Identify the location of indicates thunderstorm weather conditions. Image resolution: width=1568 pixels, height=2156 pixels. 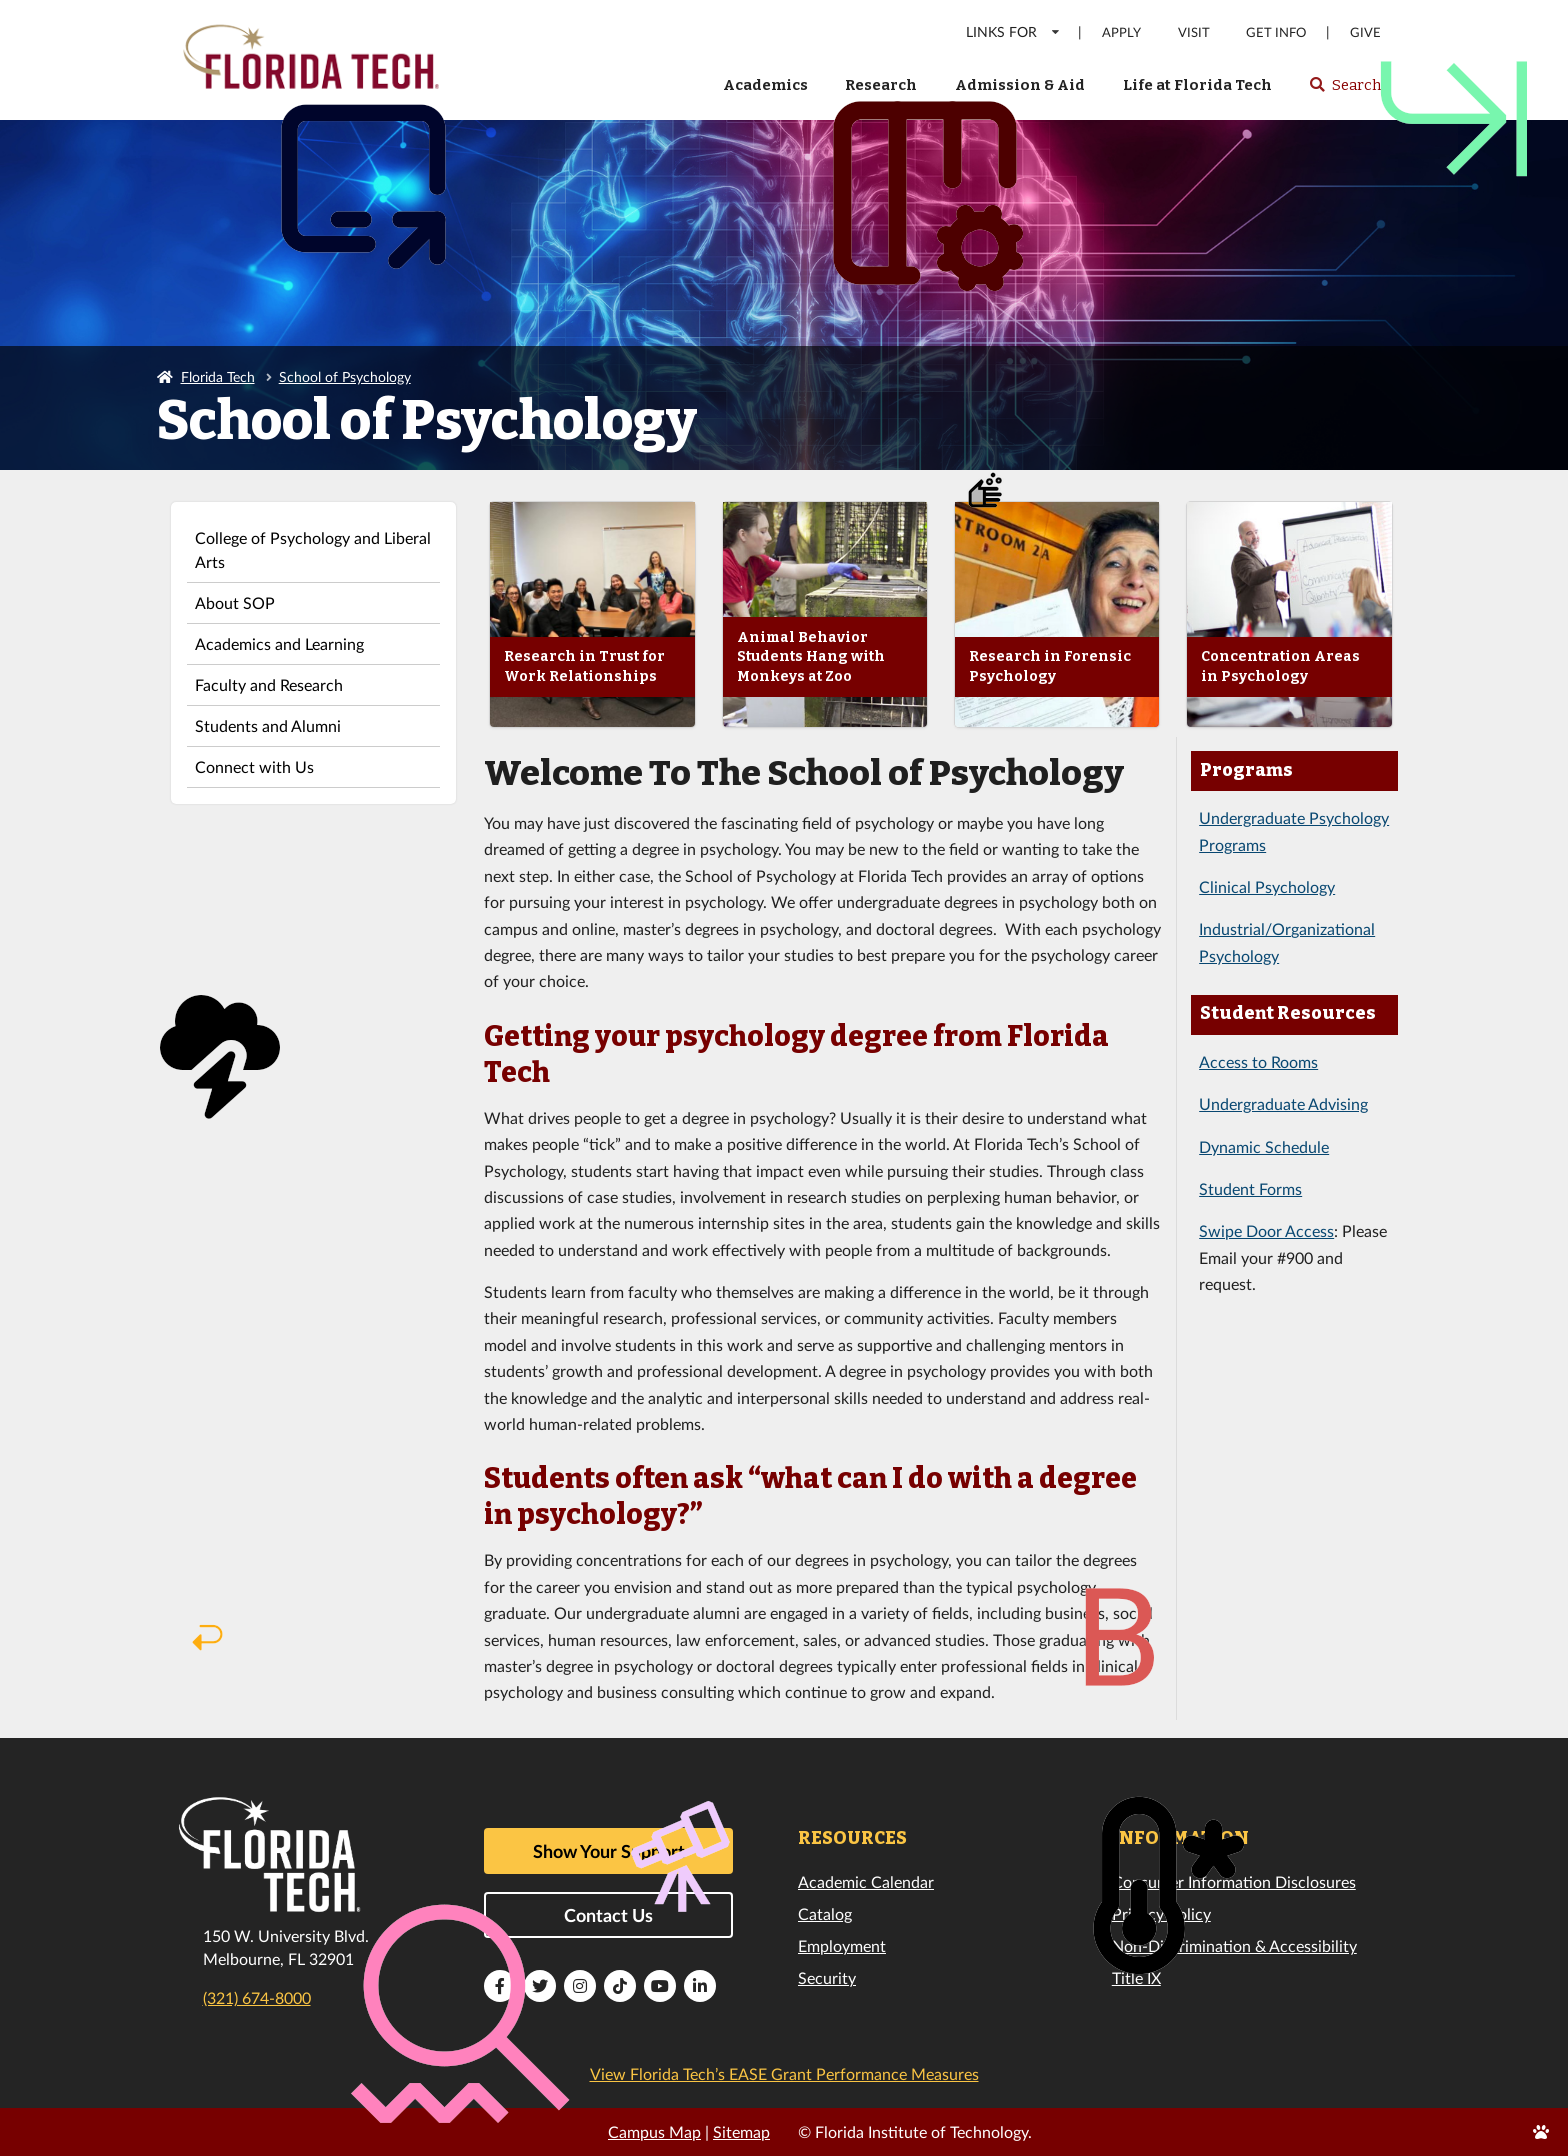
(220, 1055).